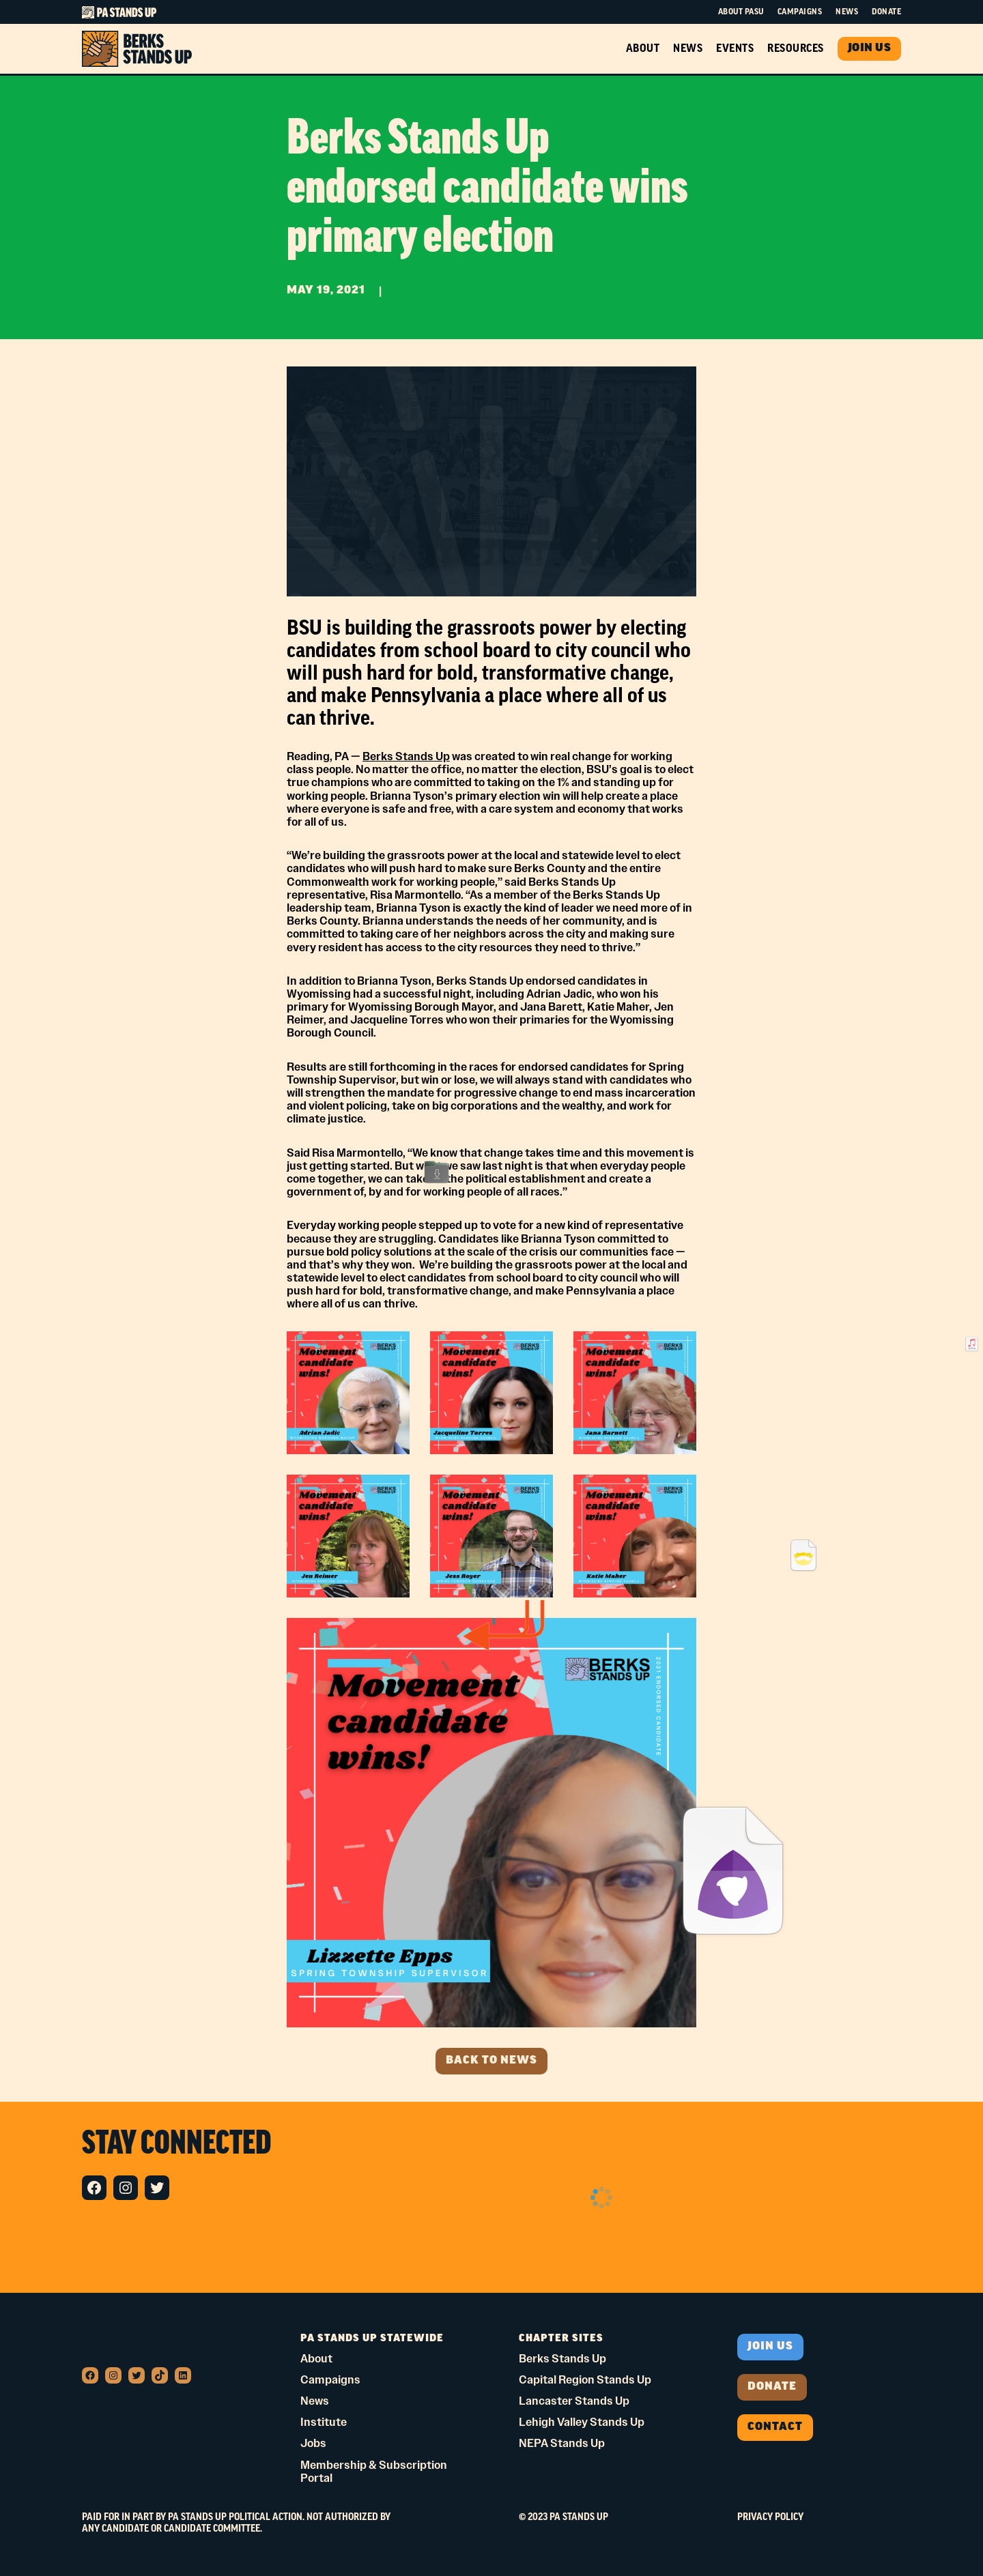 The width and height of the screenshot is (983, 2576). What do you see at coordinates (803, 1555) in the screenshot?
I see `nim programming language source file` at bounding box center [803, 1555].